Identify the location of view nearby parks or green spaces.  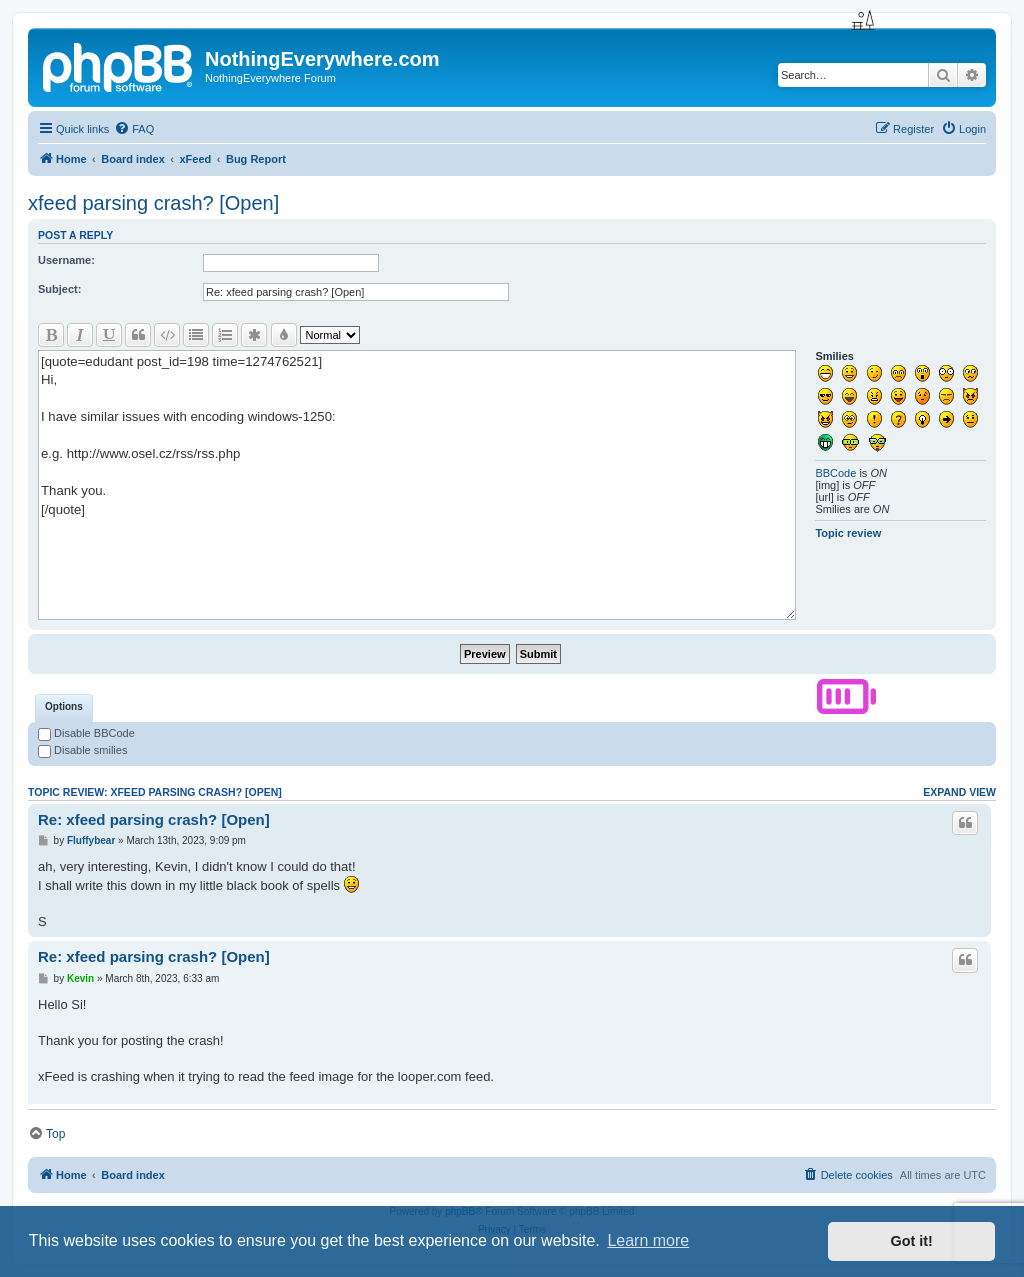
(862, 21).